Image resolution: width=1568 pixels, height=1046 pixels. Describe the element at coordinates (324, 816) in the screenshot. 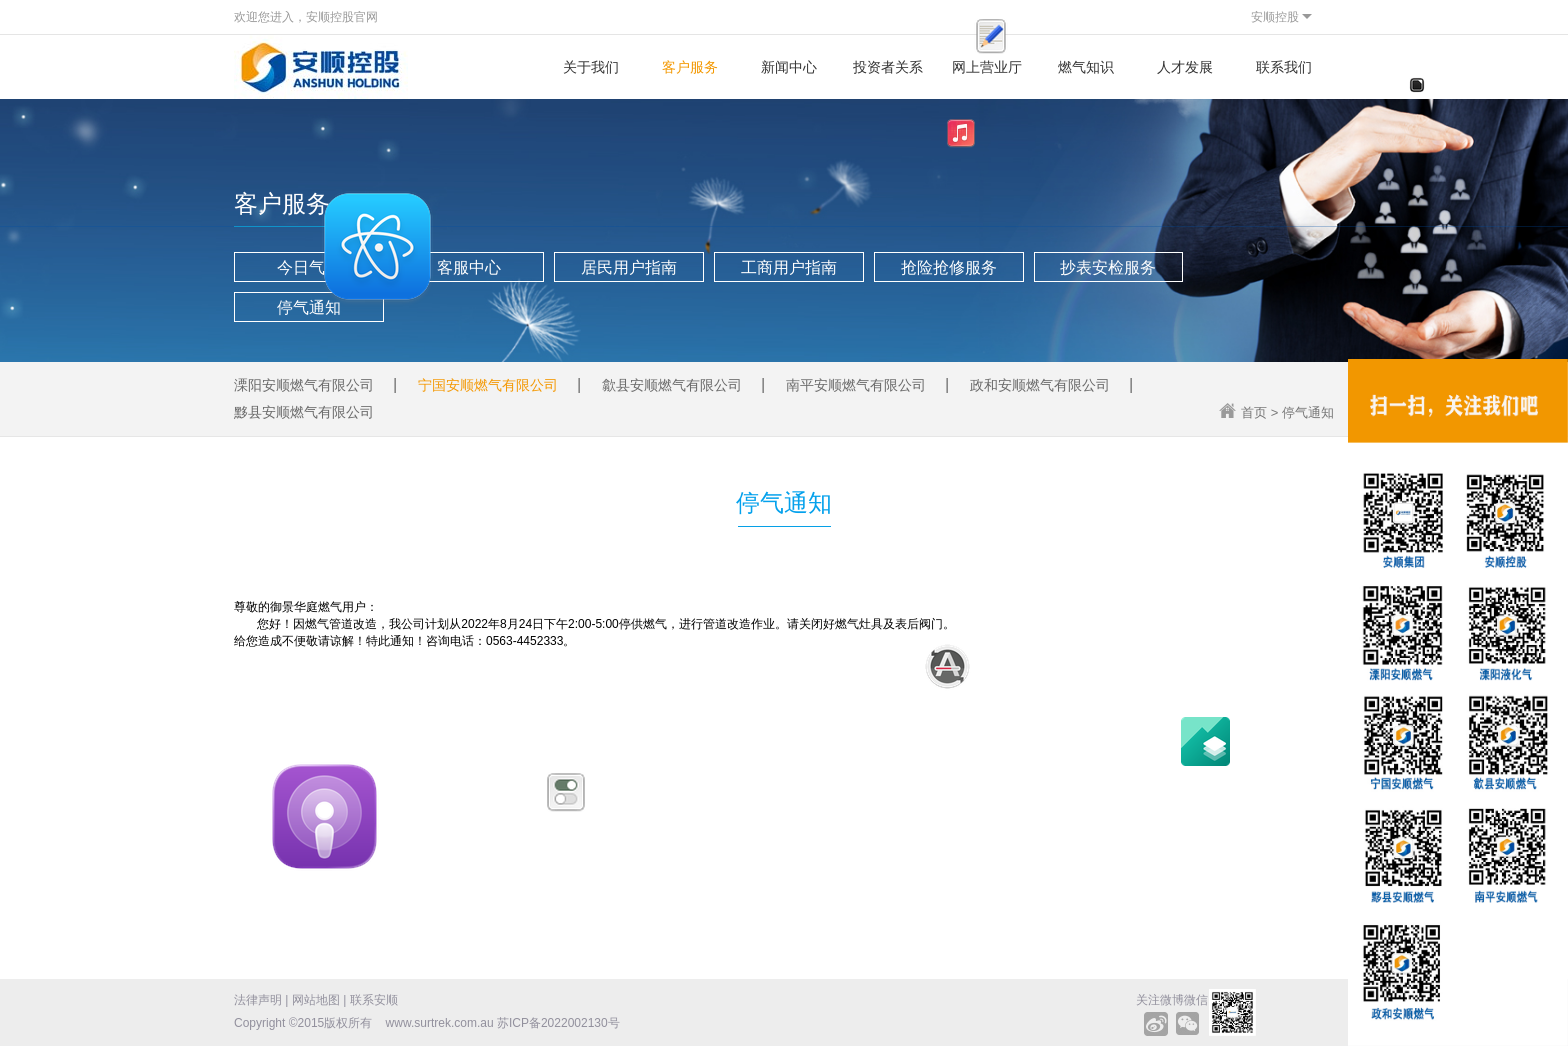

I see `open the podcasts app` at that location.